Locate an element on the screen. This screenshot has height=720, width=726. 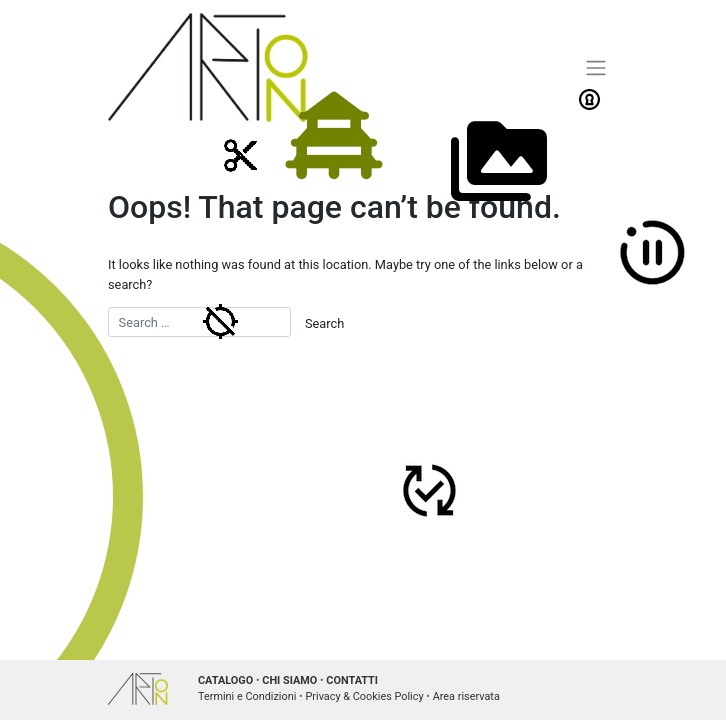
access secure or locked content is located at coordinates (589, 99).